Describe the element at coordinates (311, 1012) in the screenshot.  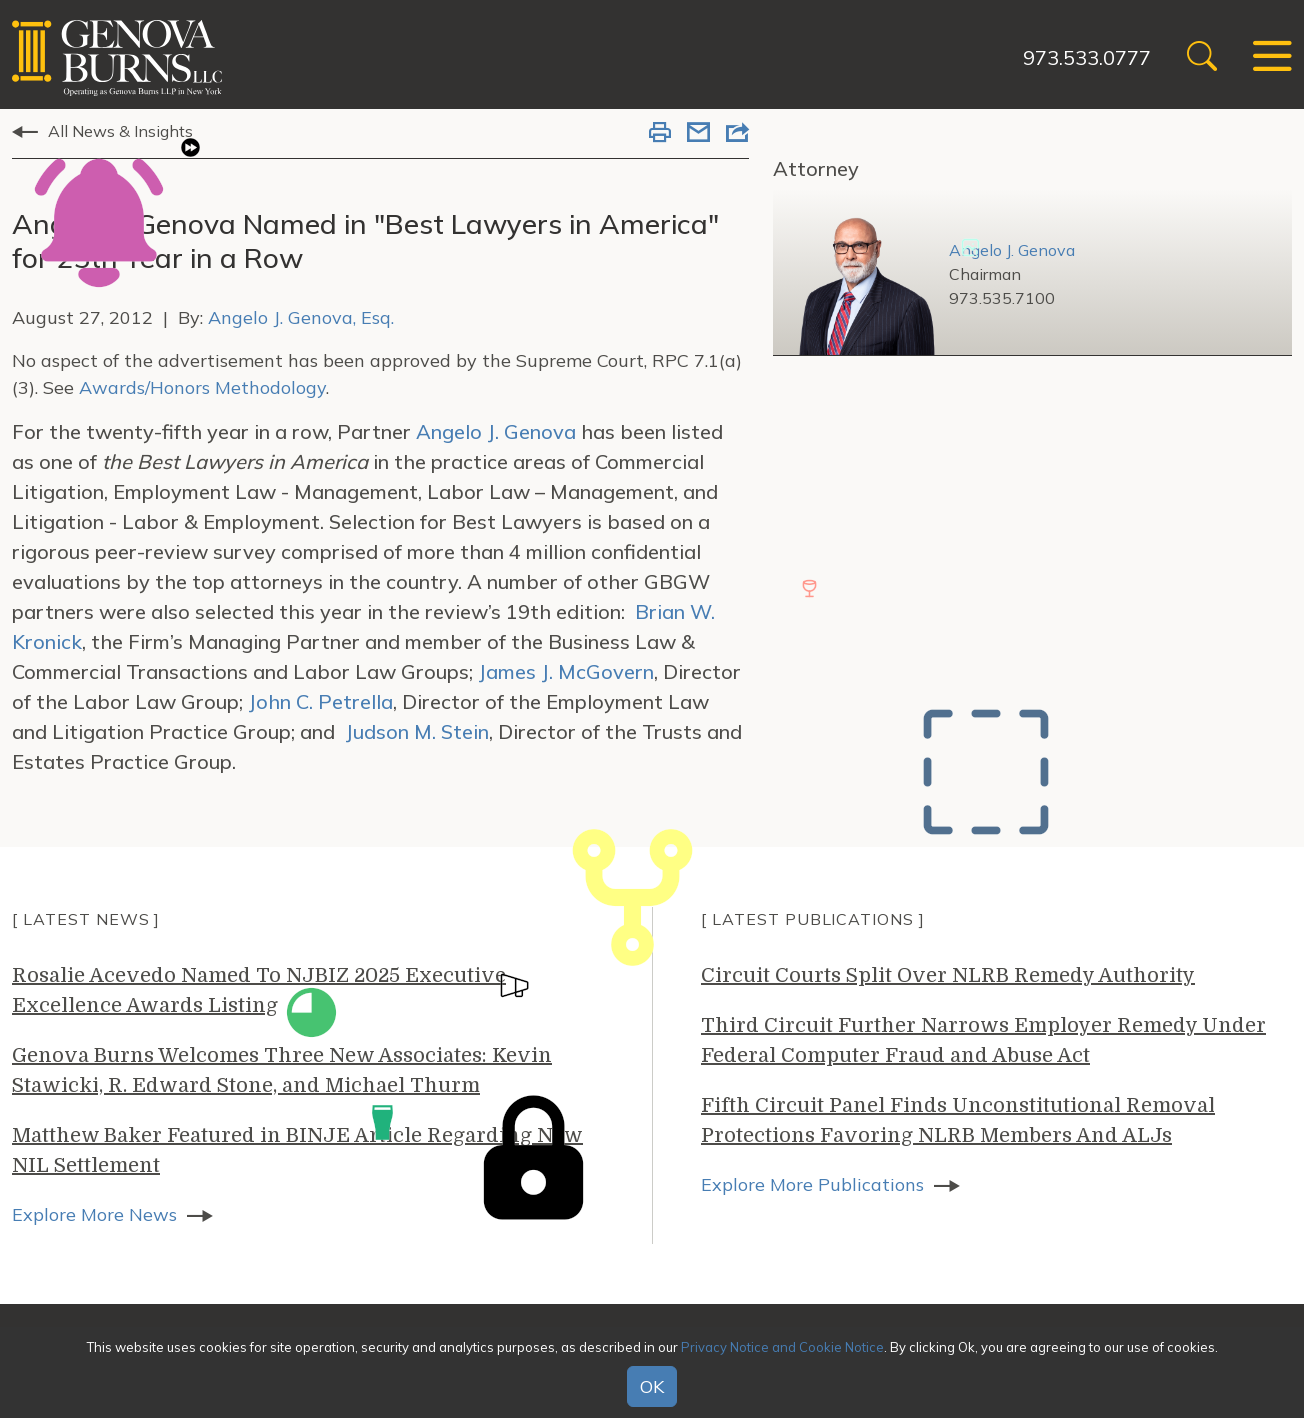
I see `indicates 75% progress or completion` at that location.